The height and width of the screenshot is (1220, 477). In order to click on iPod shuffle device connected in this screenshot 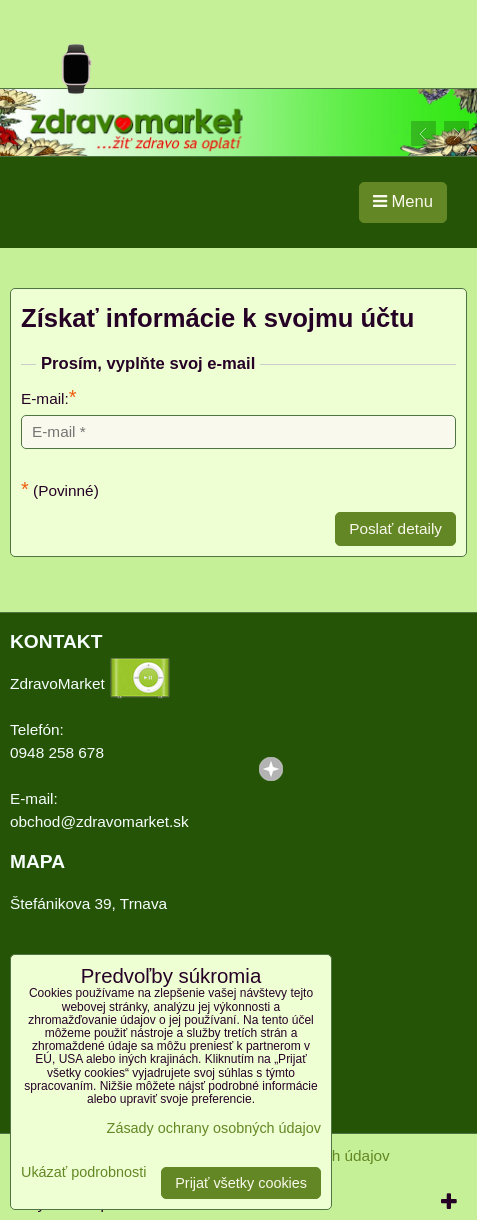, I will do `click(140, 667)`.